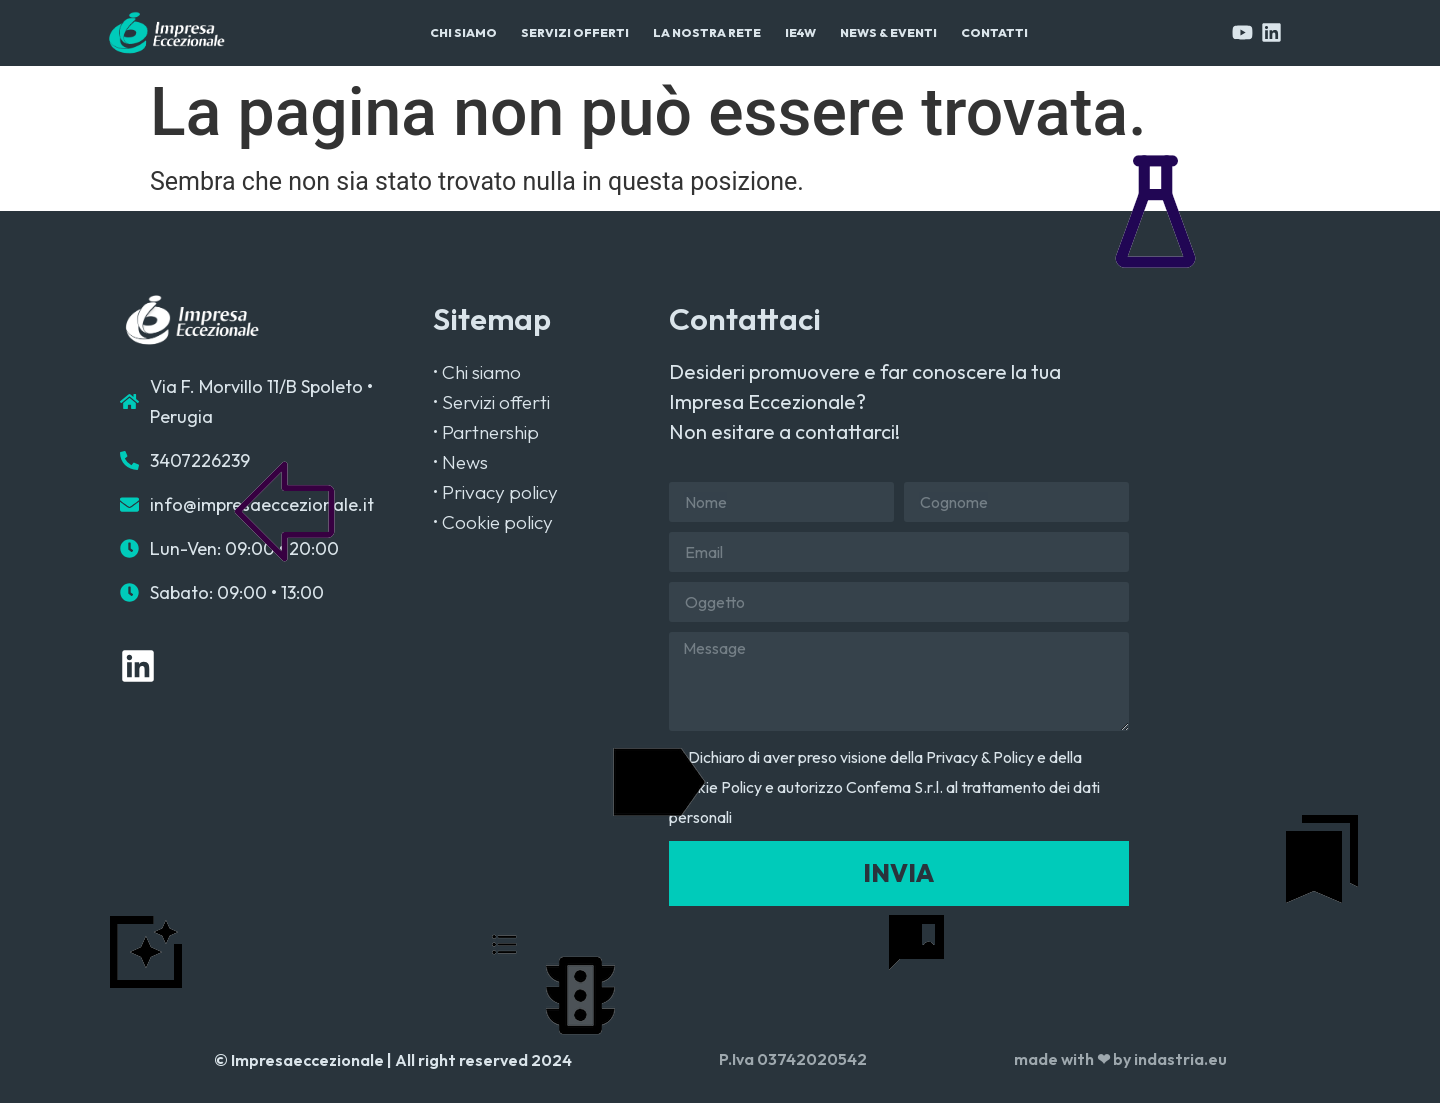 This screenshot has width=1440, height=1103. I want to click on view traffic conditions on map, so click(580, 995).